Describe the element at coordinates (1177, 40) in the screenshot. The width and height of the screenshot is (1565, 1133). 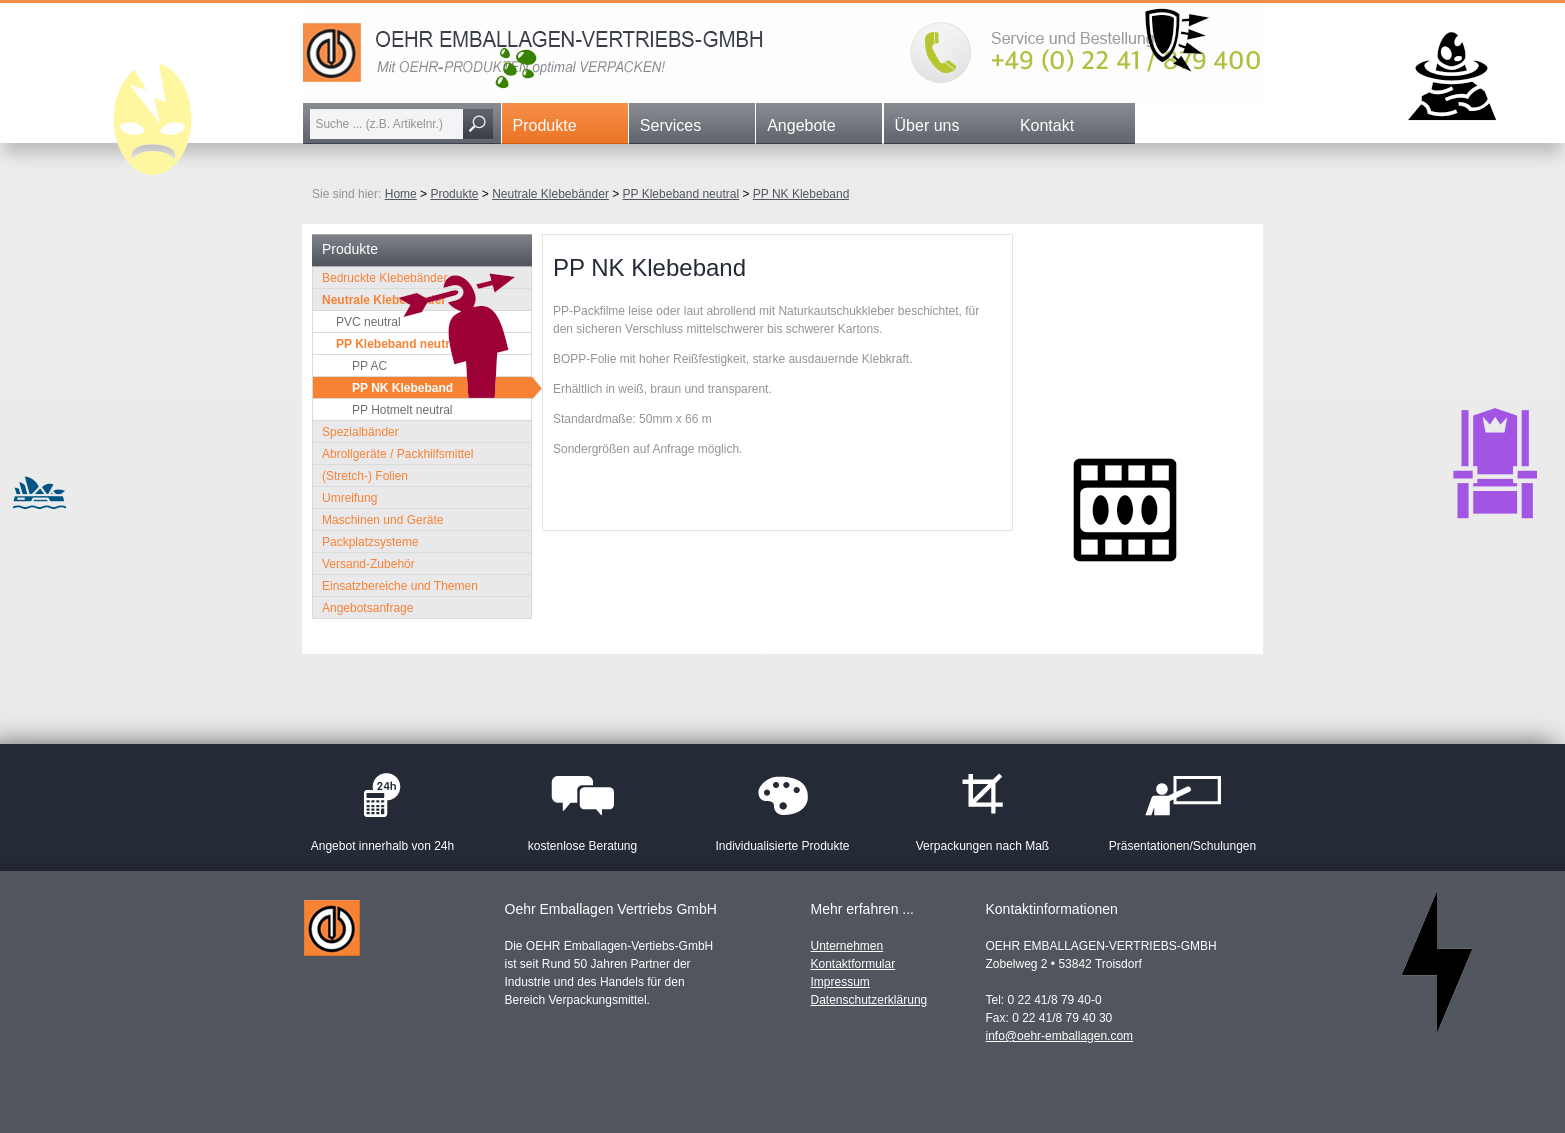
I see `indicates damage blocked or deflected` at that location.